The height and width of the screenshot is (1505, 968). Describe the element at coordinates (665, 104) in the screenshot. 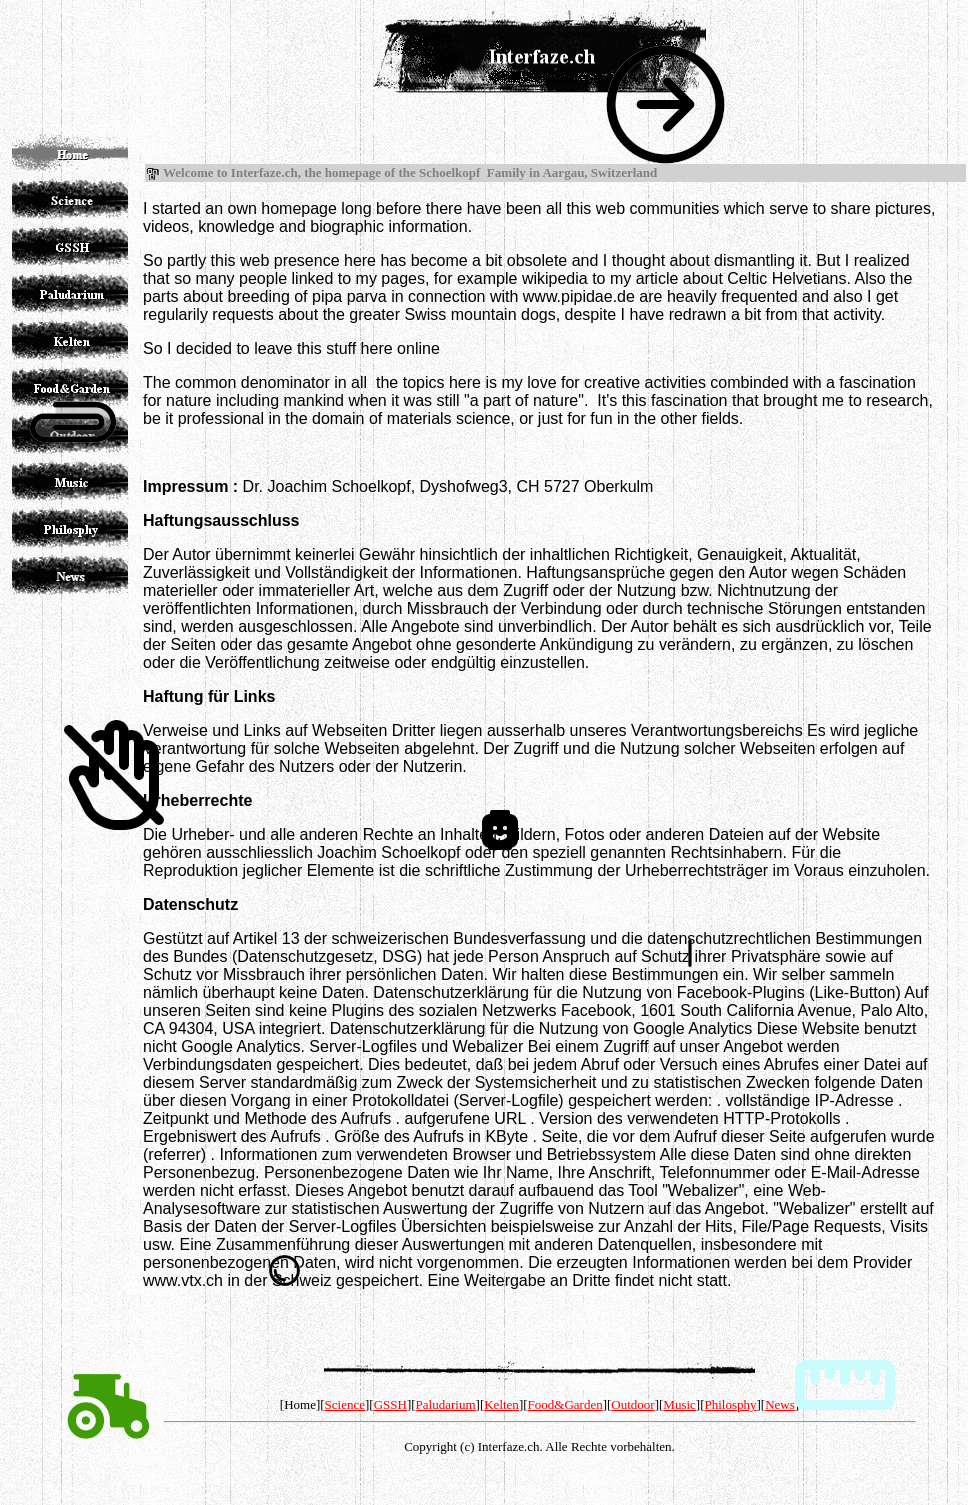

I see `proceed to the next step` at that location.